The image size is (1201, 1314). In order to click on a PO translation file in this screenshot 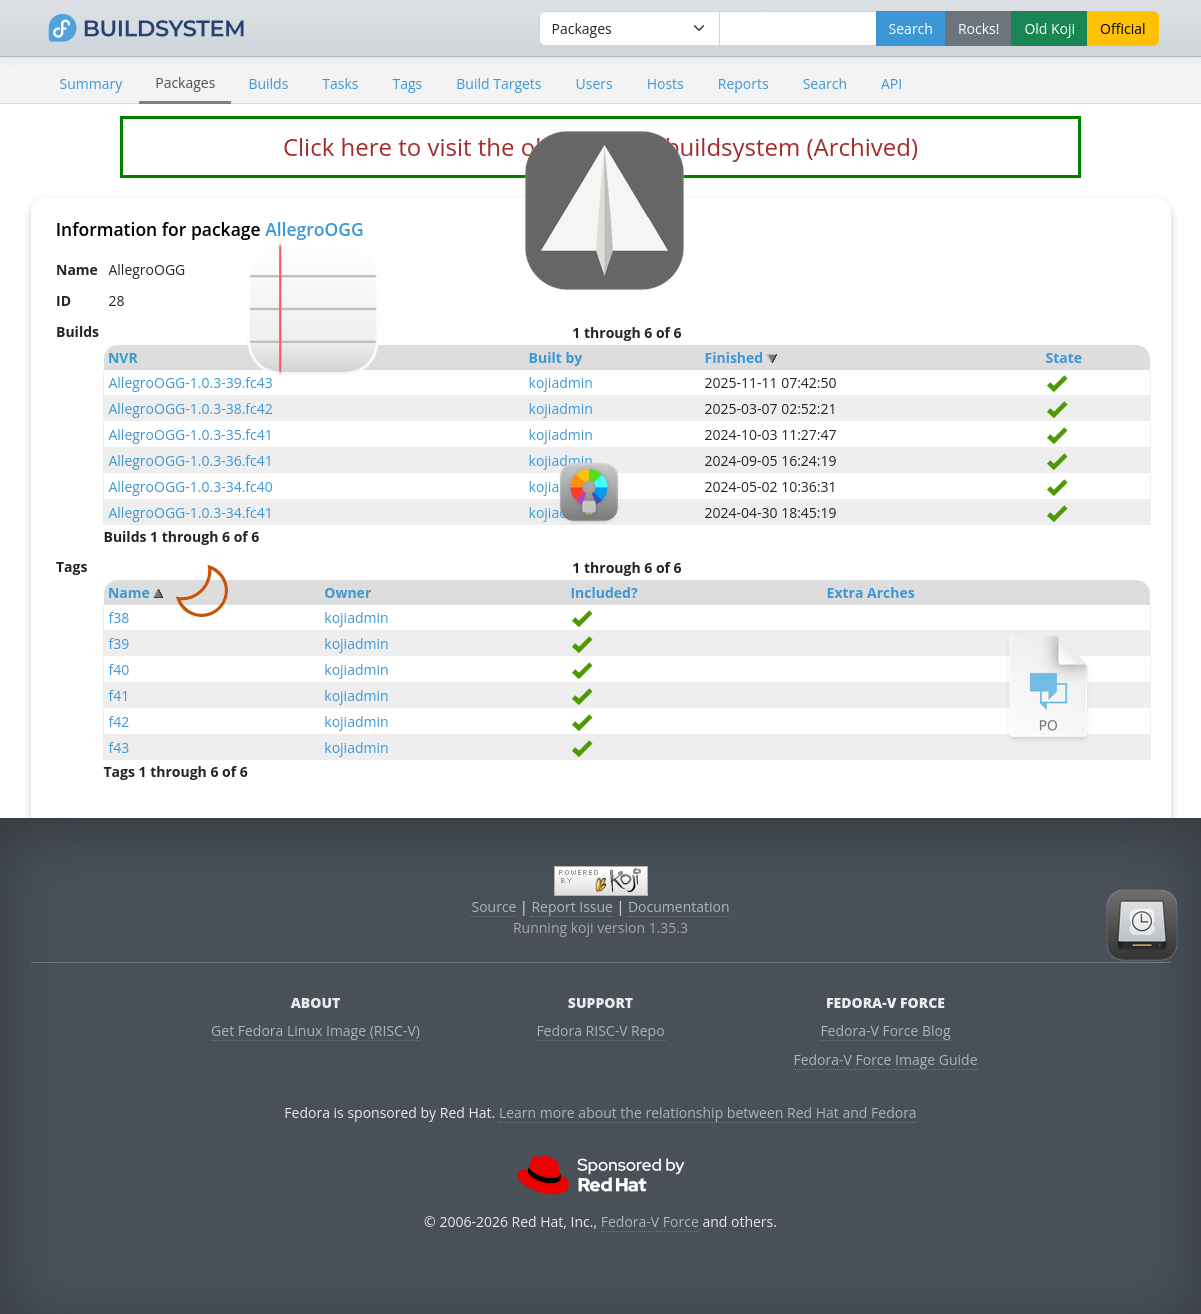, I will do `click(1048, 688)`.